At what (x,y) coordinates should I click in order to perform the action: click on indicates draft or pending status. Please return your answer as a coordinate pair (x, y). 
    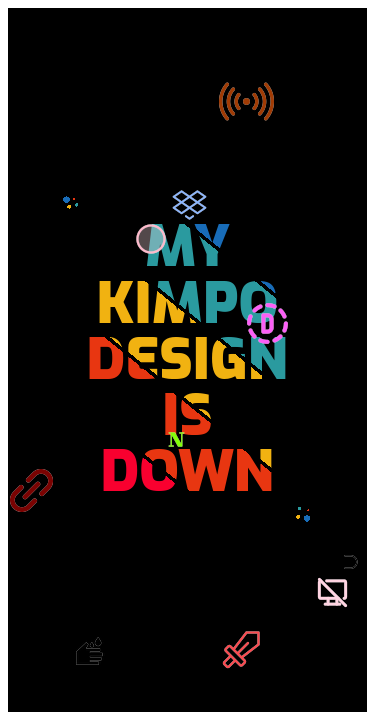
    Looking at the image, I should click on (267, 323).